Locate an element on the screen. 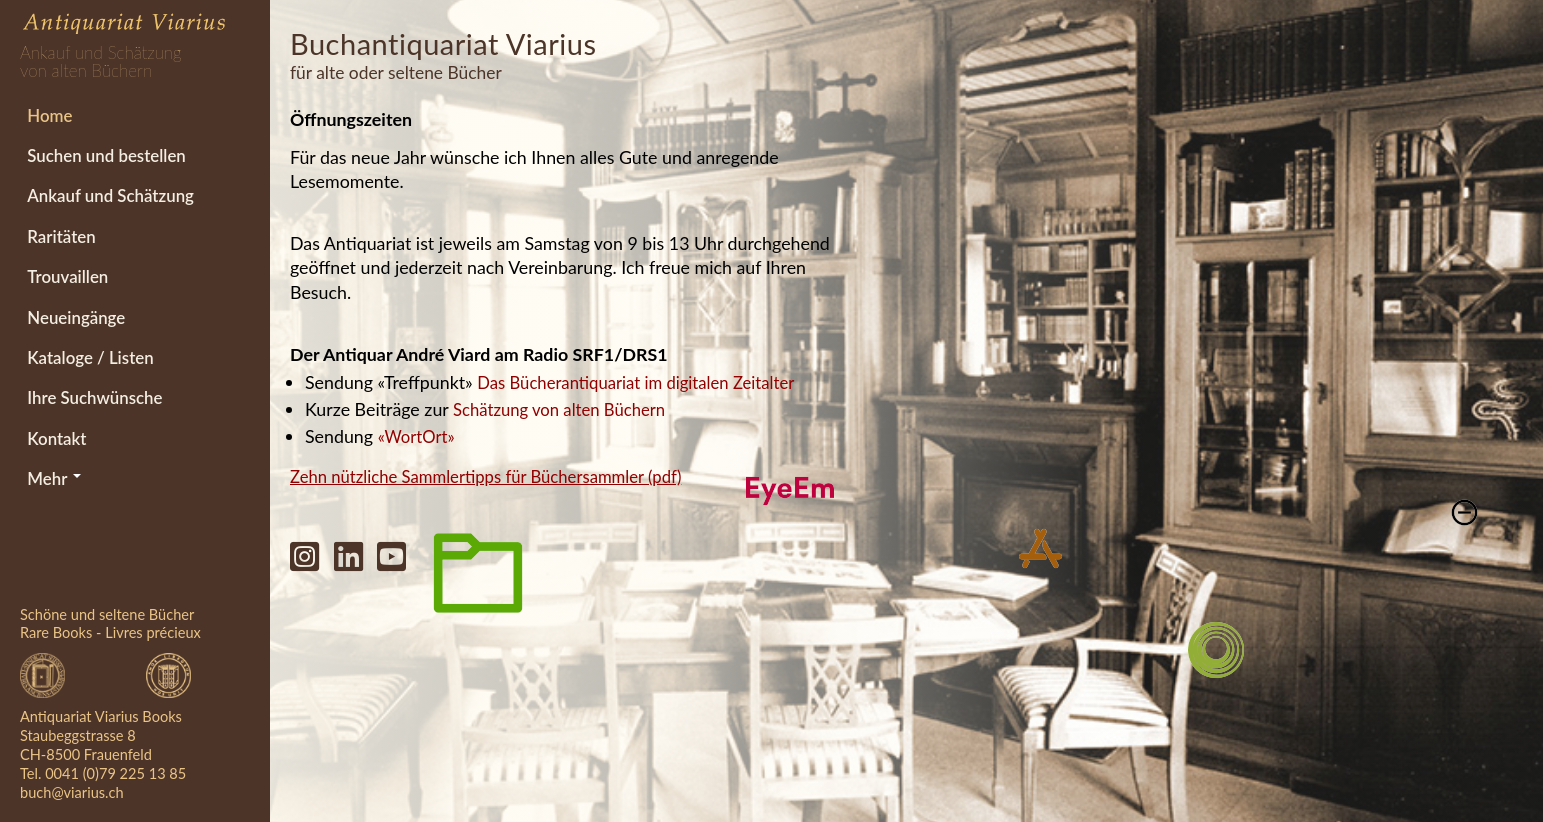 The image size is (1543, 822). open the App Store is located at coordinates (1040, 548).